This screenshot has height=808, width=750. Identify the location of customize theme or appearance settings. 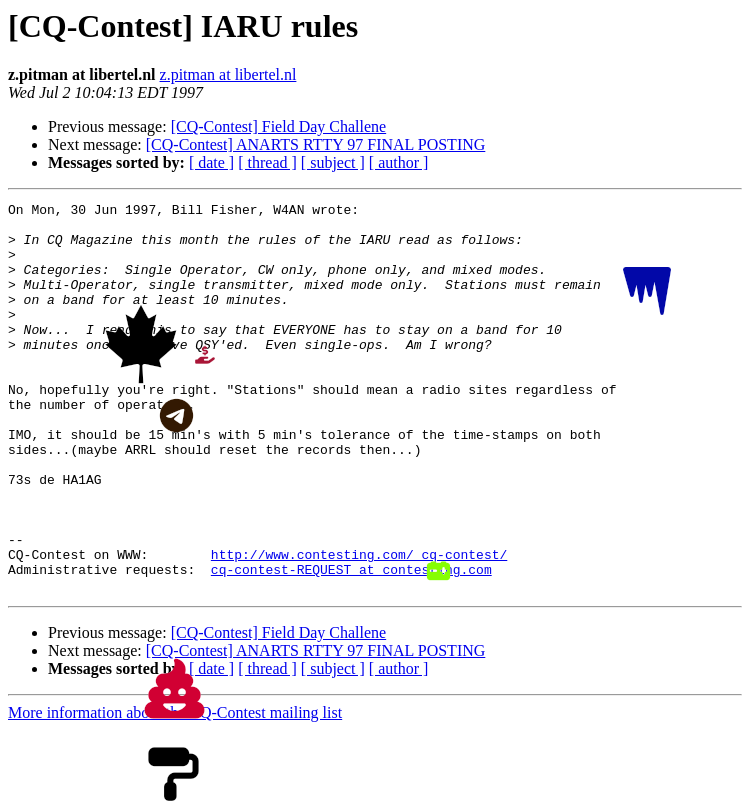
(173, 772).